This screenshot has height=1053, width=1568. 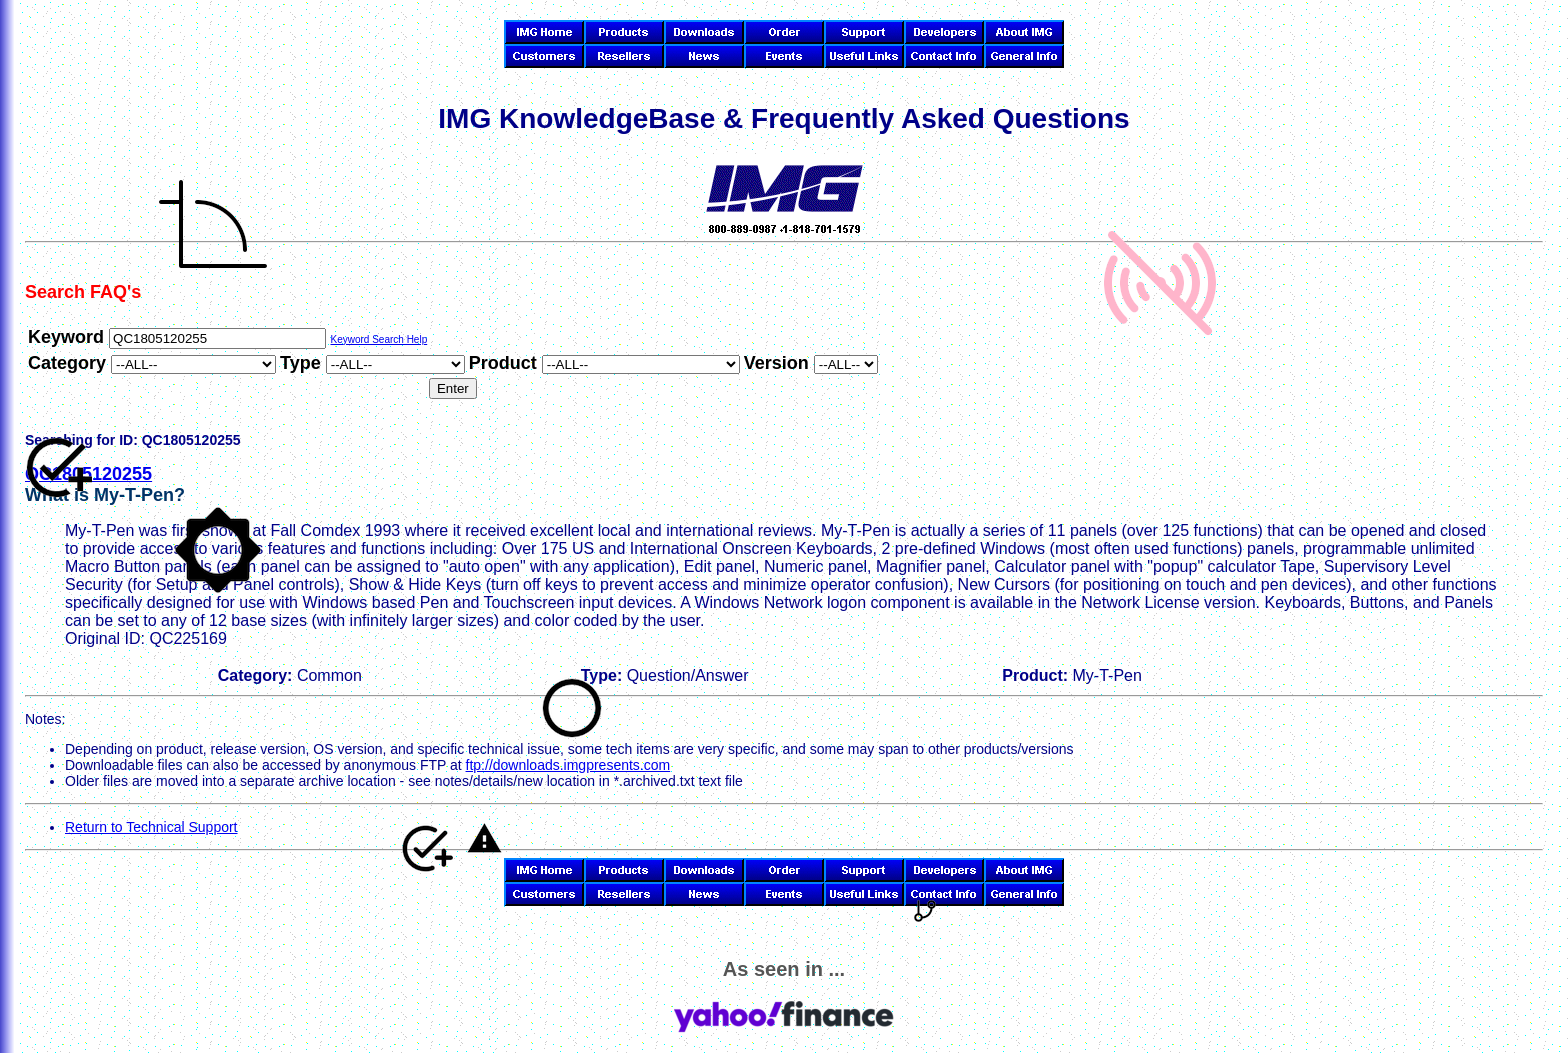 What do you see at coordinates (572, 708) in the screenshot?
I see `unselected radio button option` at bounding box center [572, 708].